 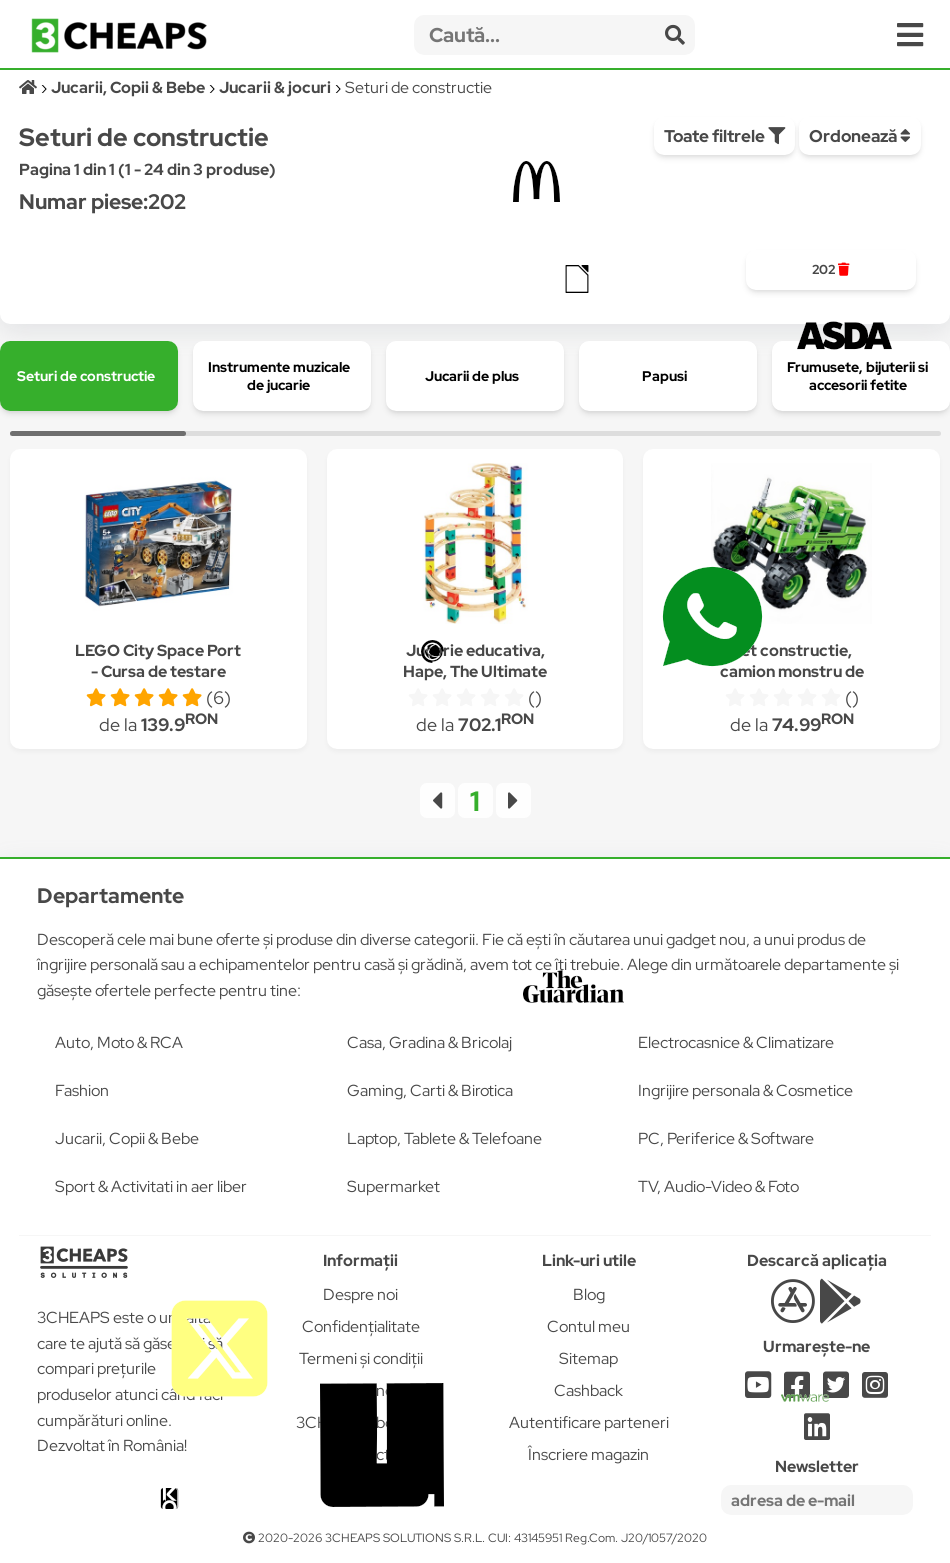 What do you see at coordinates (577, 279) in the screenshot?
I see `open LibreOffice application` at bounding box center [577, 279].